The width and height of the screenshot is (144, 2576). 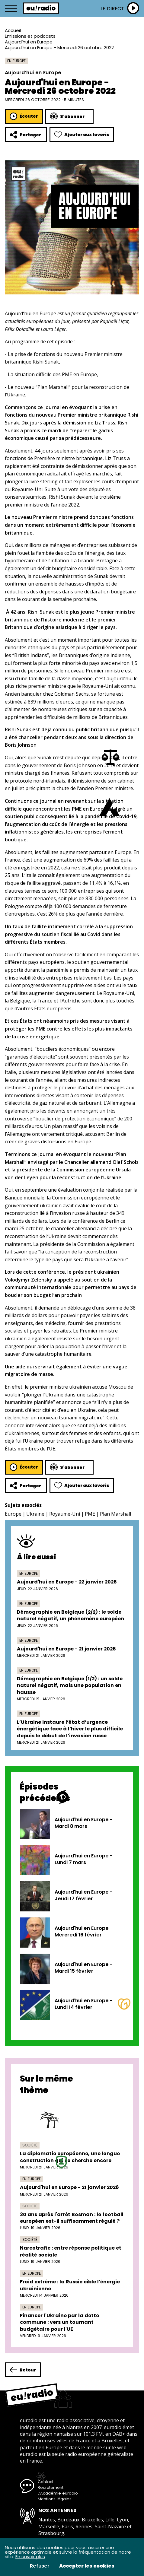 What do you see at coordinates (124, 2004) in the screenshot?
I see `visit GoDaddy website or services` at bounding box center [124, 2004].